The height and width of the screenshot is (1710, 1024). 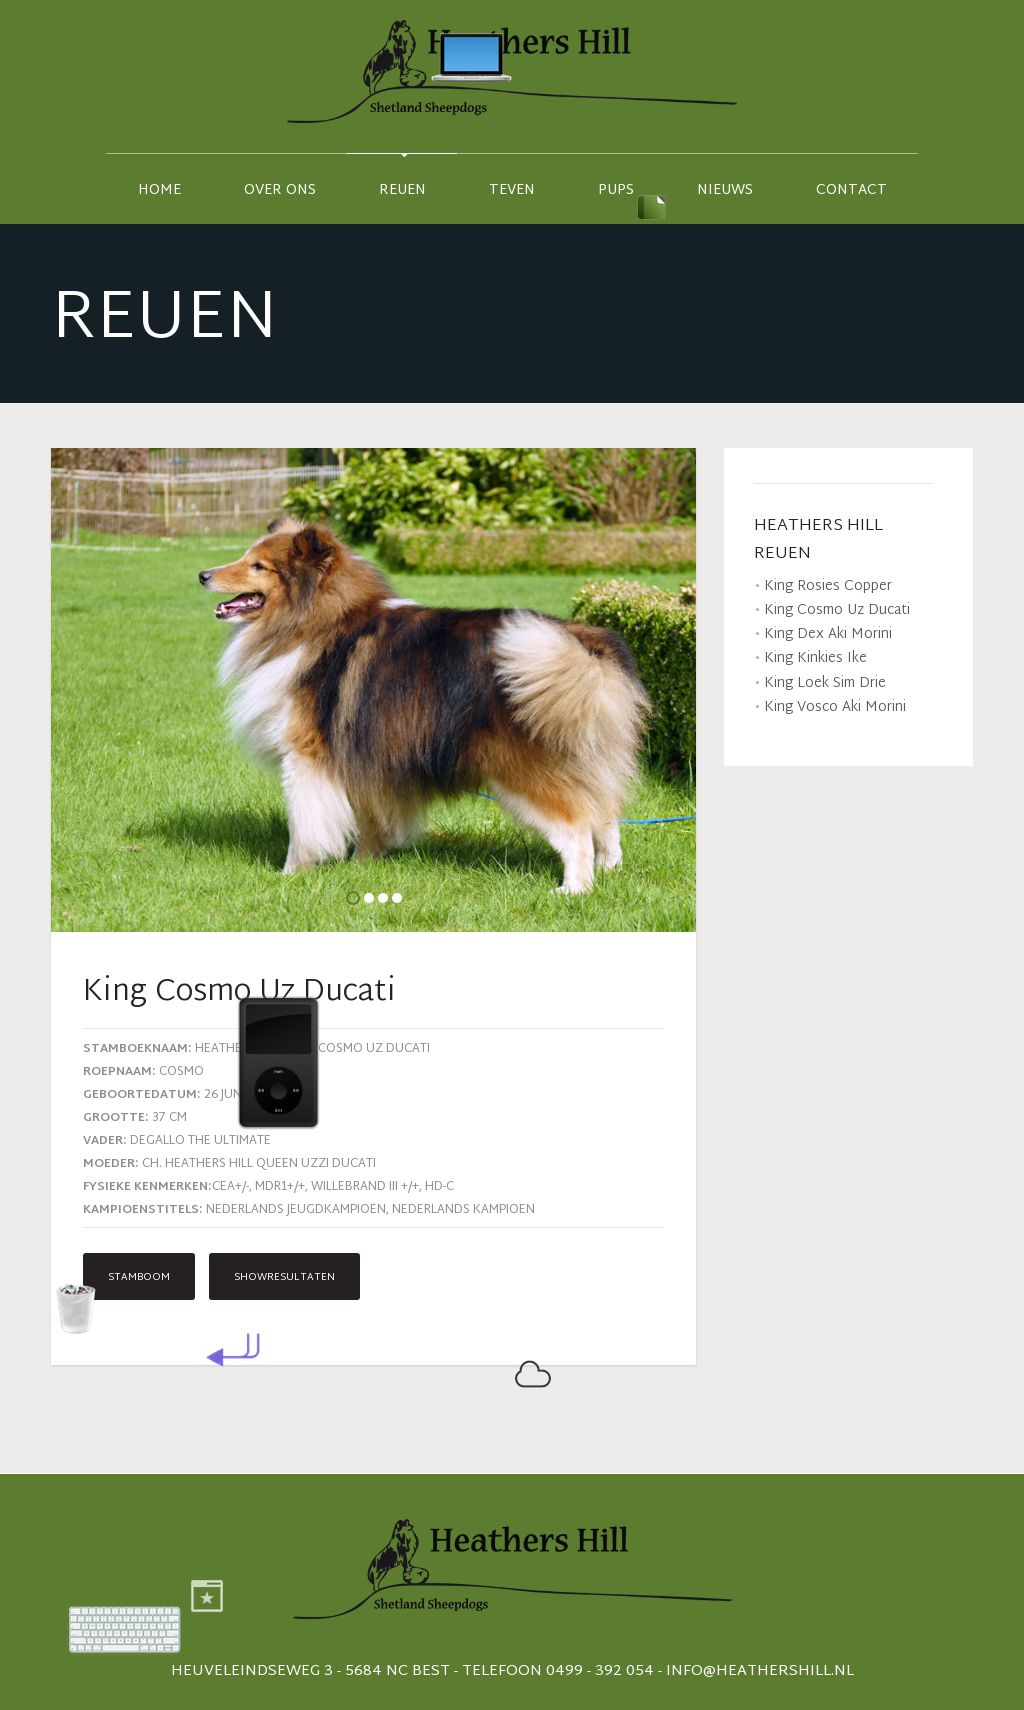 I want to click on access your favorites in the media library, so click(x=207, y=1596).